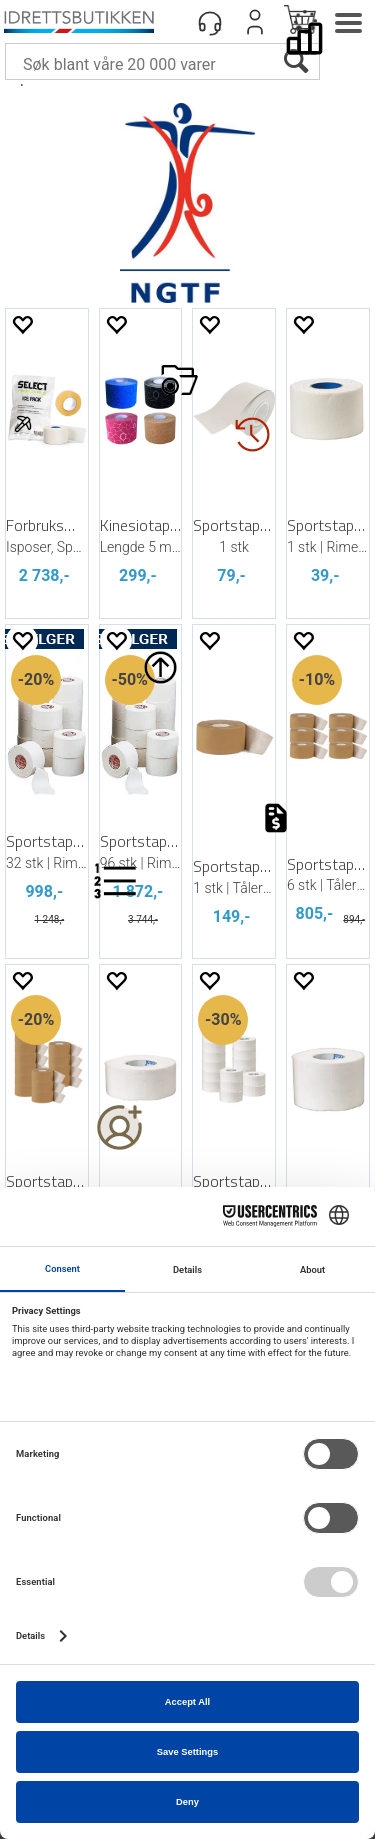 This screenshot has height=1839, width=375. What do you see at coordinates (252, 434) in the screenshot?
I see `view recent activity or history` at bounding box center [252, 434].